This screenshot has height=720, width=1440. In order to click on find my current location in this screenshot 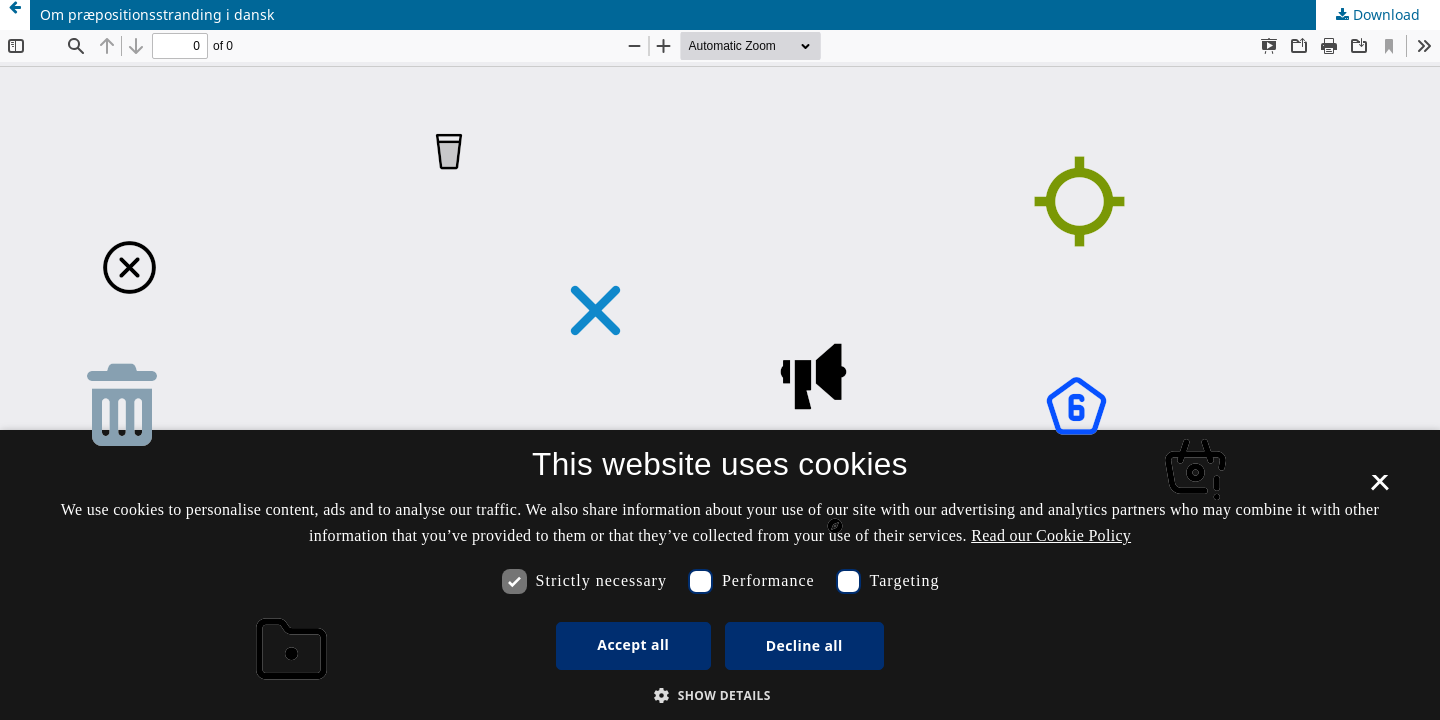, I will do `click(1079, 201)`.